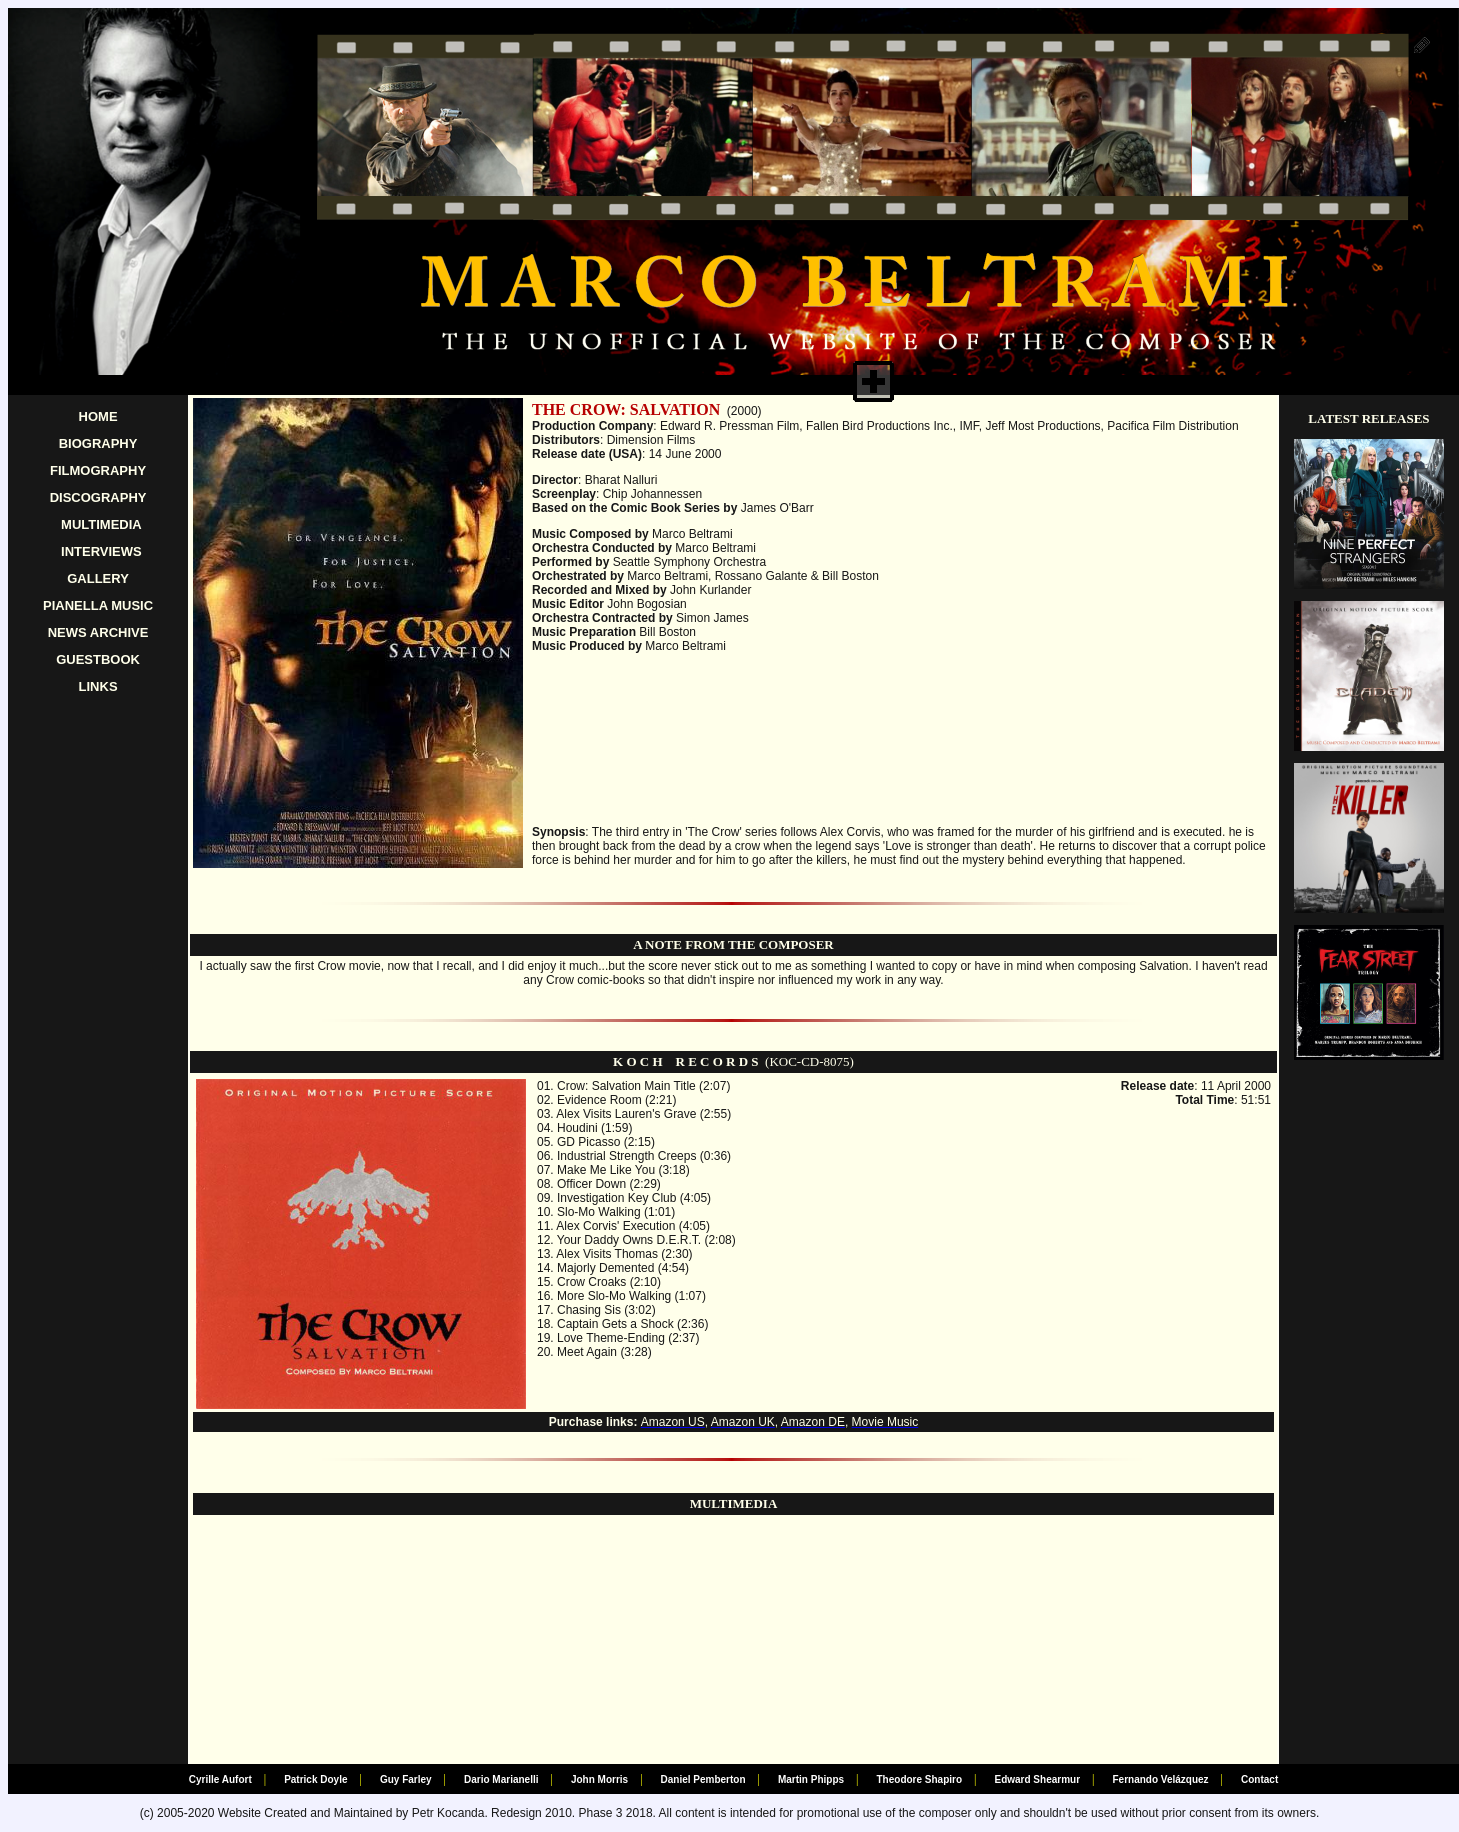 The width and height of the screenshot is (1459, 1832). I want to click on edit content or settings, so click(1421, 45).